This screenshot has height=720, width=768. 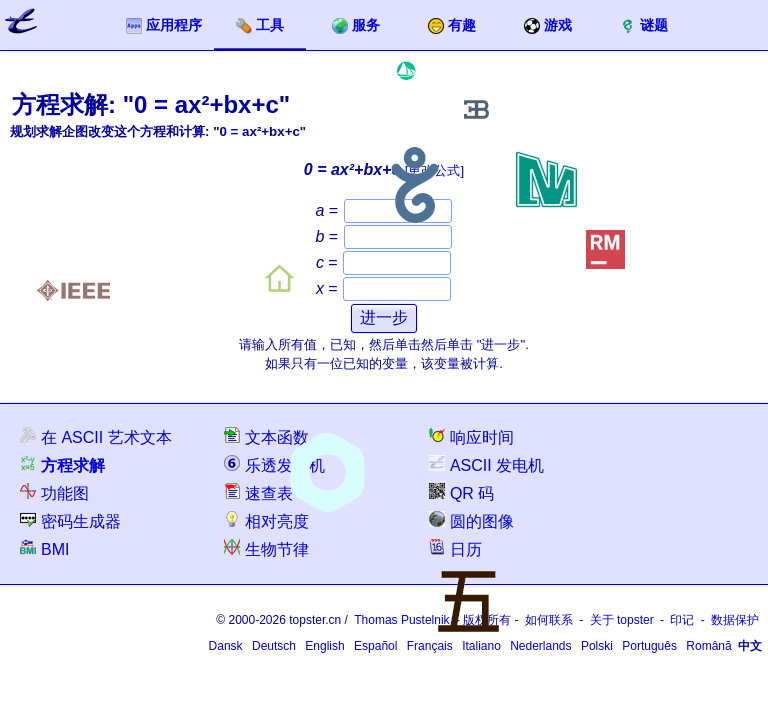 What do you see at coordinates (406, 70) in the screenshot?
I see `solus operating system logo` at bounding box center [406, 70].